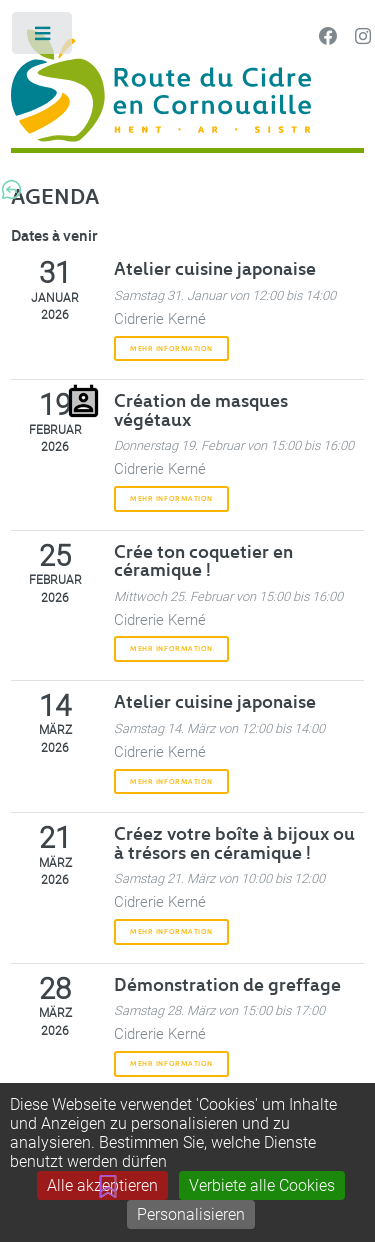 This screenshot has height=1242, width=375. Describe the element at coordinates (11, 189) in the screenshot. I see `reply to a message` at that location.